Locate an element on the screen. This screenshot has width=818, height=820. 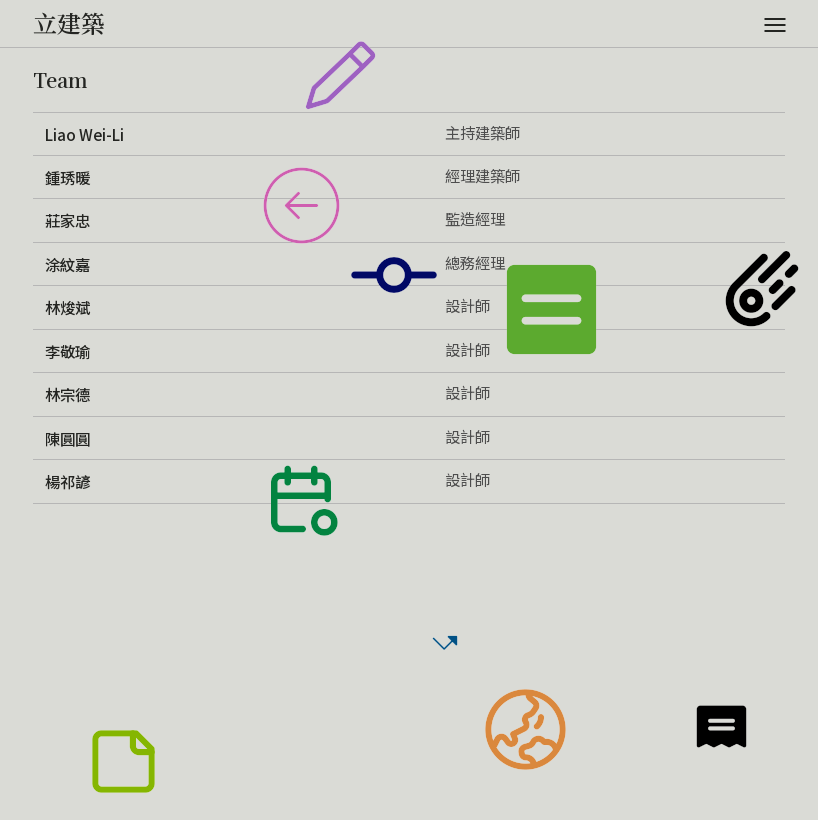
edit this item is located at coordinates (340, 75).